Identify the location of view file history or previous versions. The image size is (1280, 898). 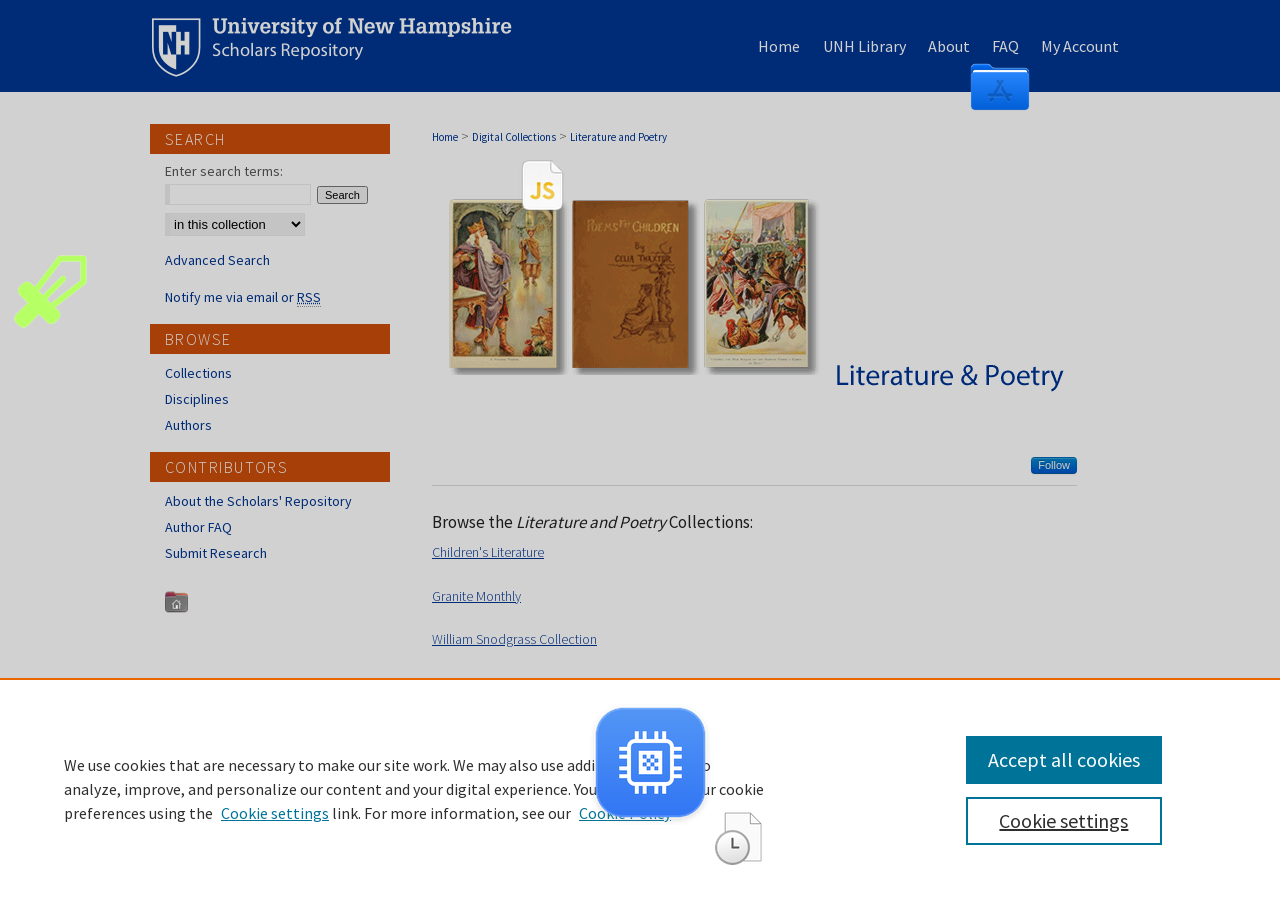
(743, 837).